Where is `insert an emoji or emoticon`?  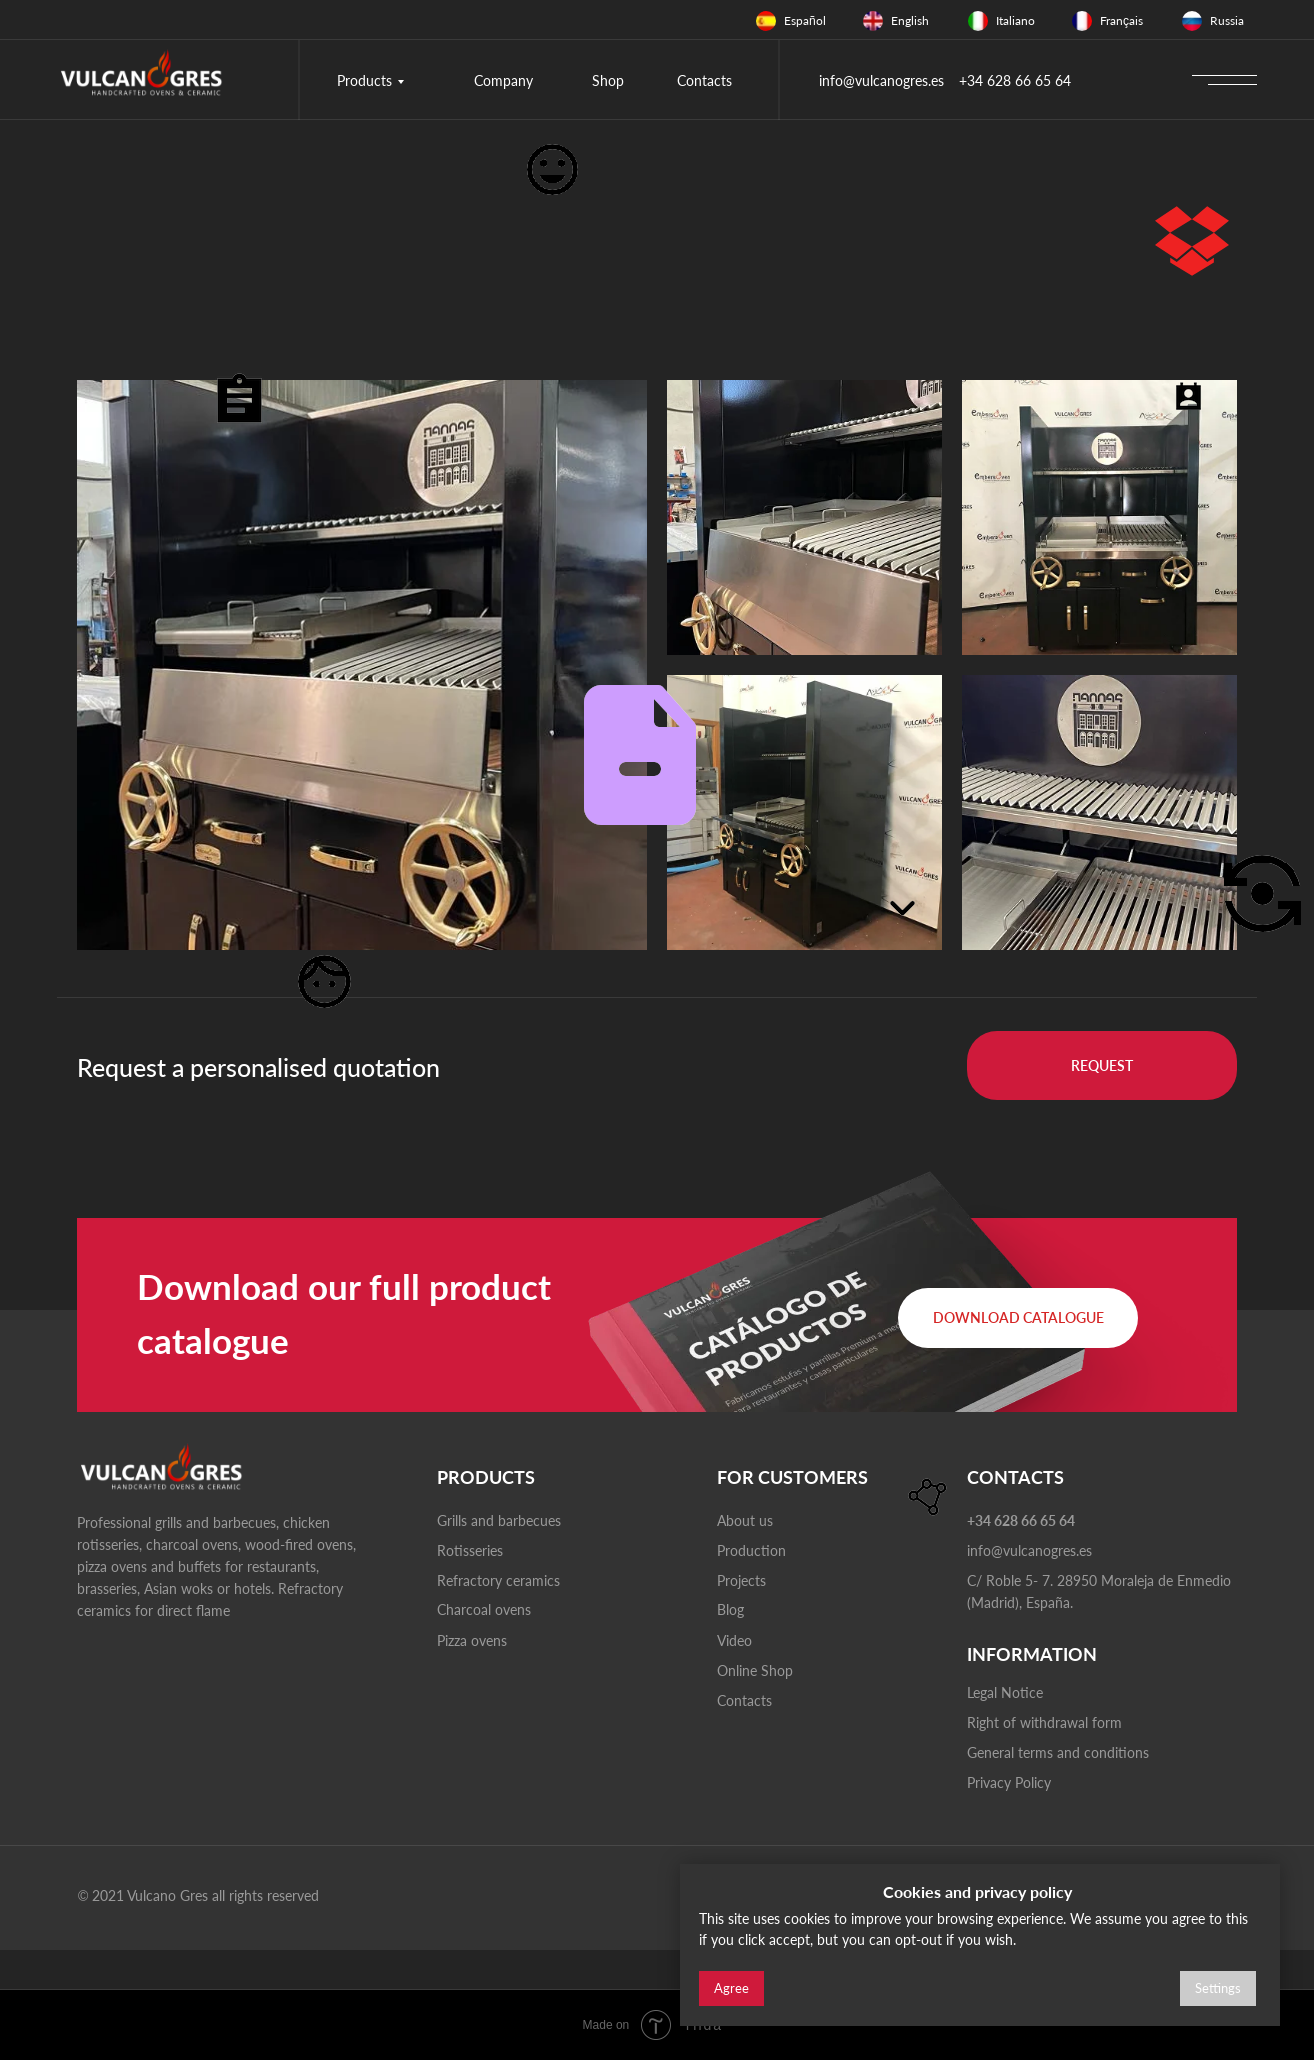 insert an emoji or emoticon is located at coordinates (552, 169).